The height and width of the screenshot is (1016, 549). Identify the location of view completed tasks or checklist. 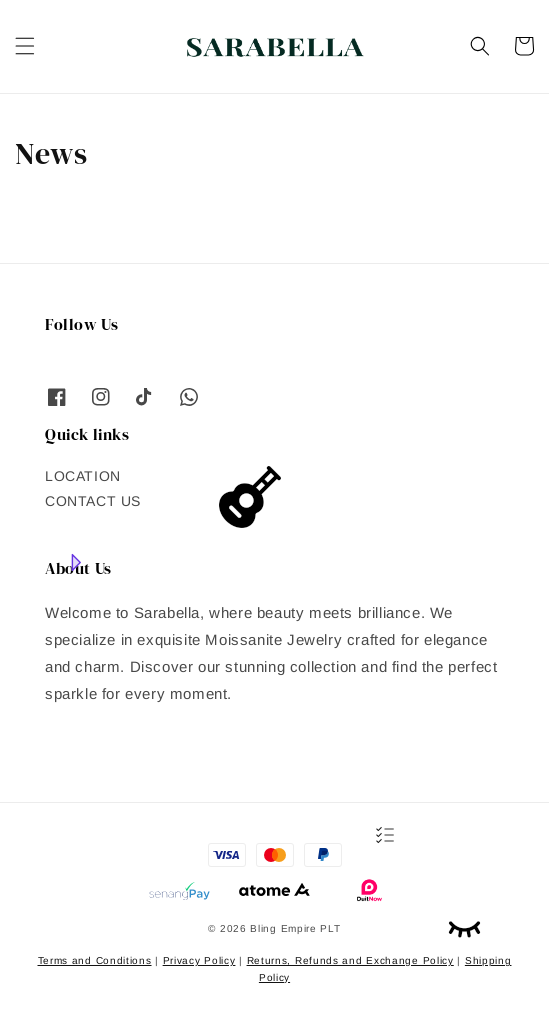
(385, 835).